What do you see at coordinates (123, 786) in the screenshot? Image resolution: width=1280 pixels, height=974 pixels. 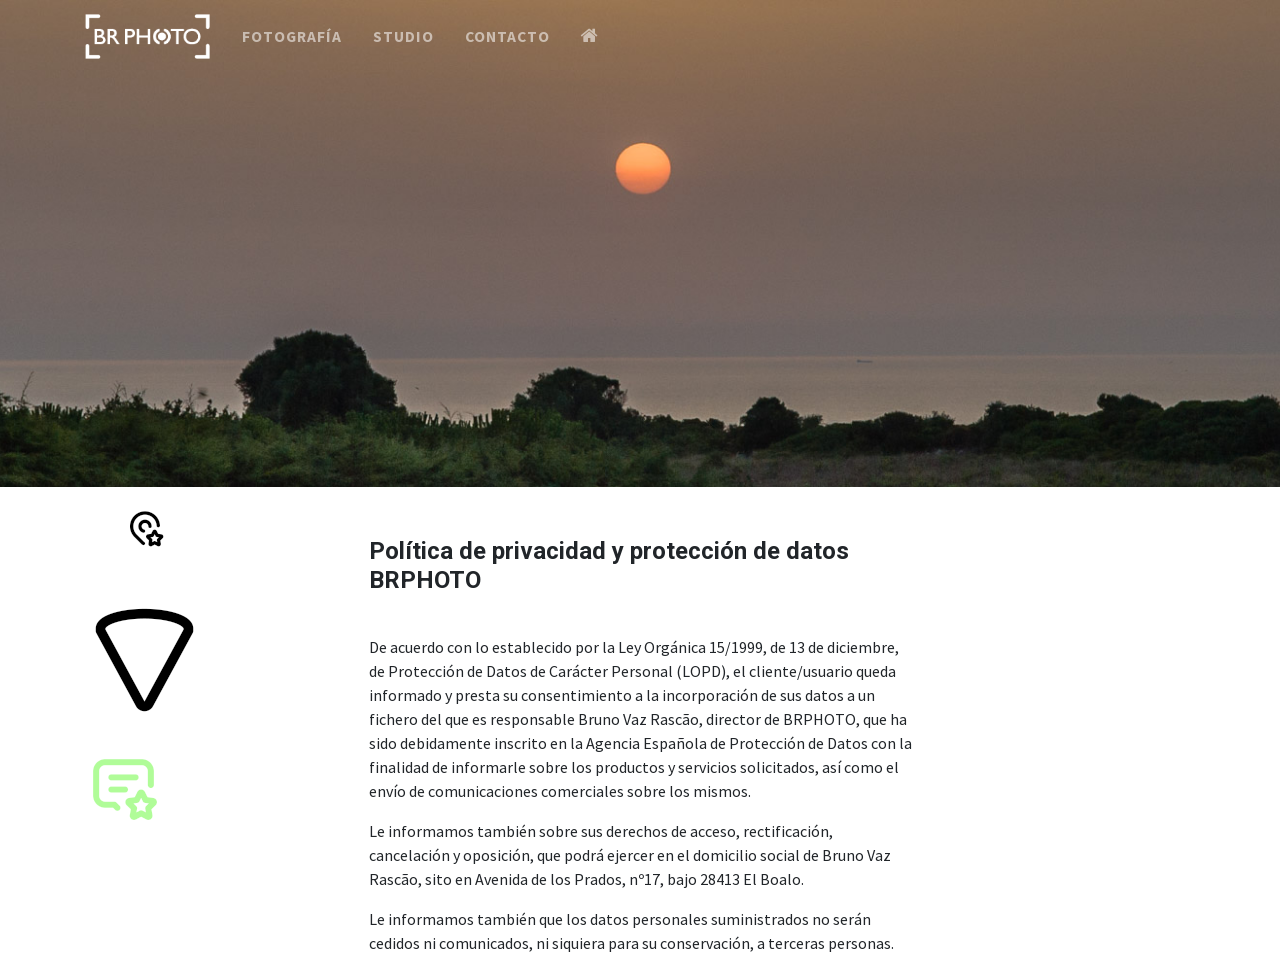 I see `view starred or favorite messages` at bounding box center [123, 786].